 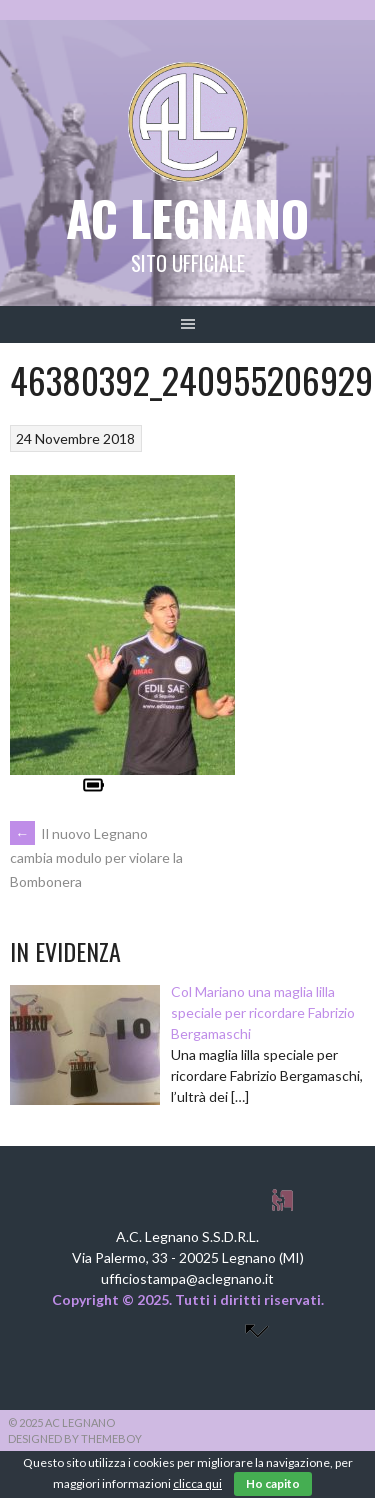 What do you see at coordinates (93, 785) in the screenshot?
I see `indicates current battery level` at bounding box center [93, 785].